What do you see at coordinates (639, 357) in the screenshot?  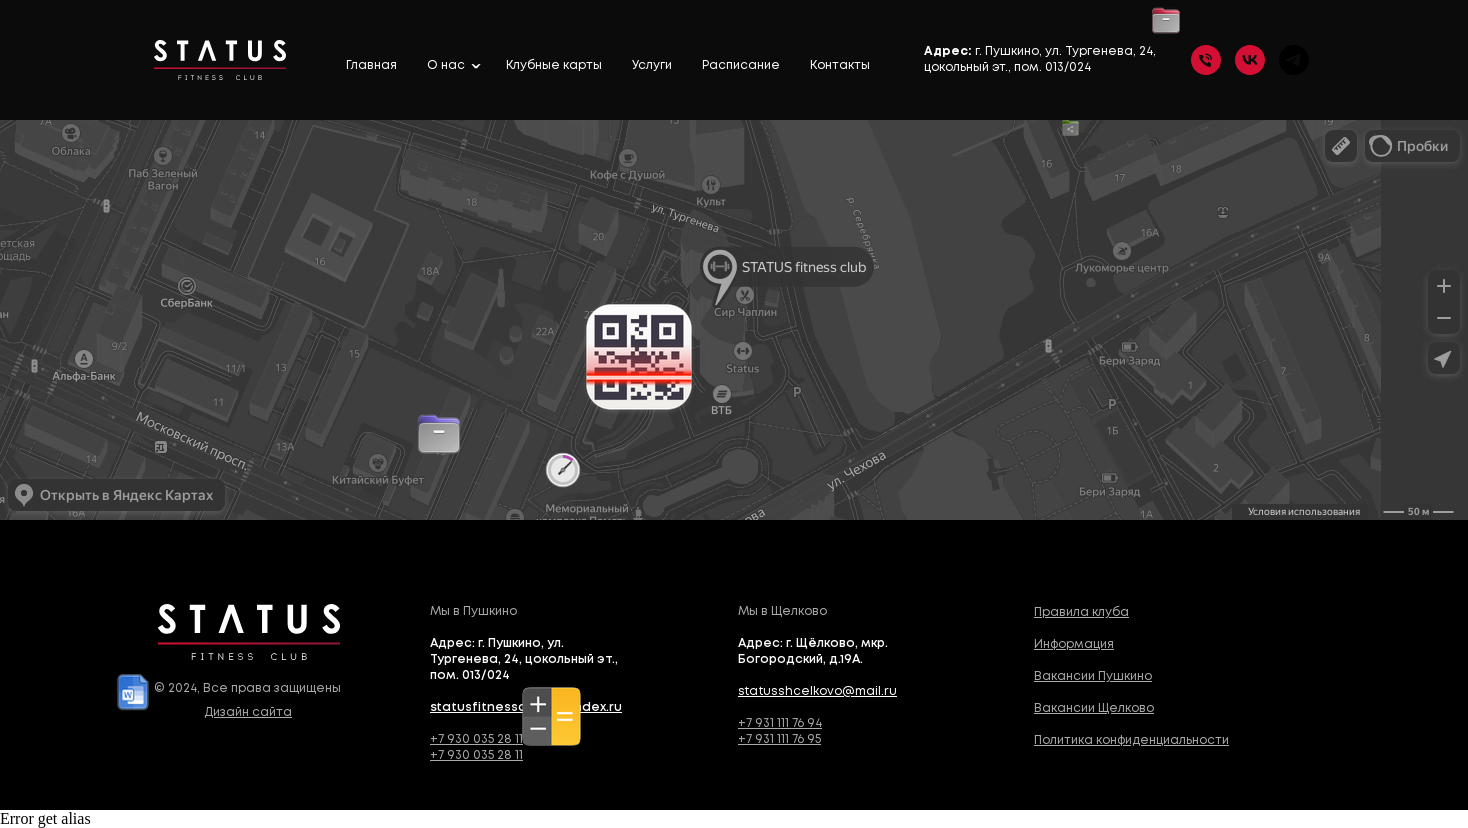 I see `open QR code scanner app` at bounding box center [639, 357].